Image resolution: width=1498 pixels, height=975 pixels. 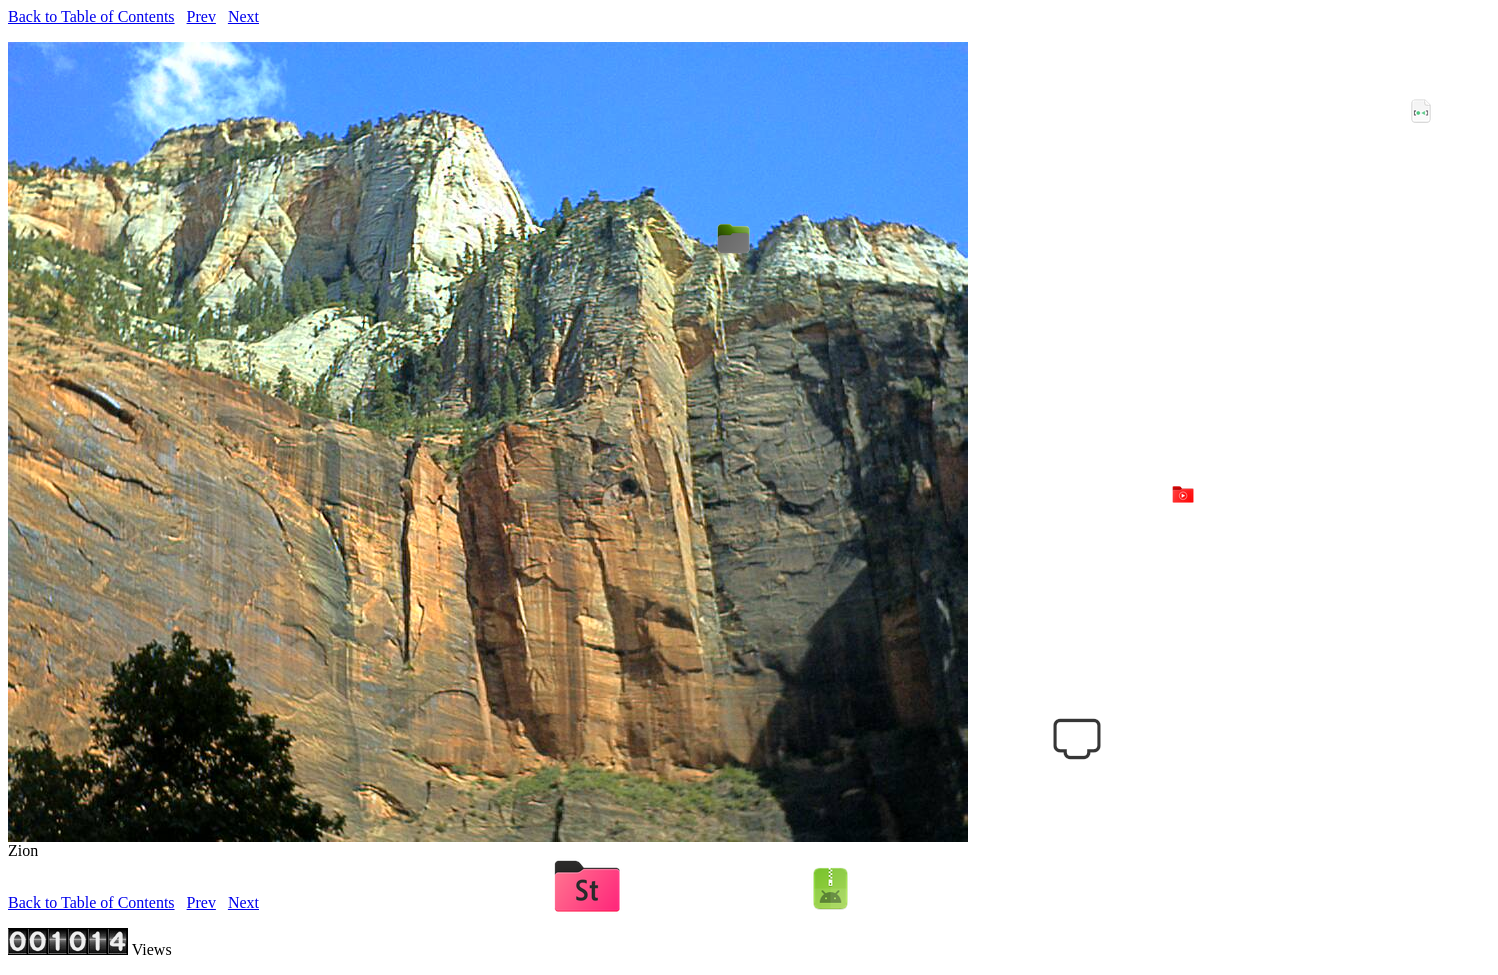 What do you see at coordinates (733, 238) in the screenshot?
I see `open folder containing files` at bounding box center [733, 238].